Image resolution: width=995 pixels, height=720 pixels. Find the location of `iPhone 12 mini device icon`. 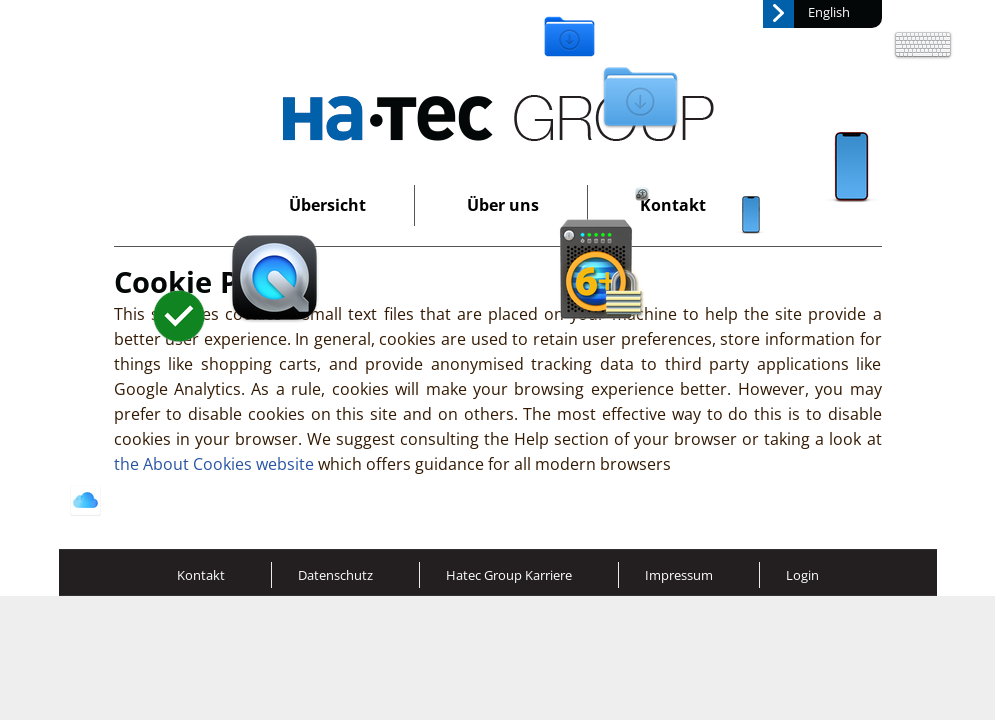

iPhone 12 mini device icon is located at coordinates (851, 167).